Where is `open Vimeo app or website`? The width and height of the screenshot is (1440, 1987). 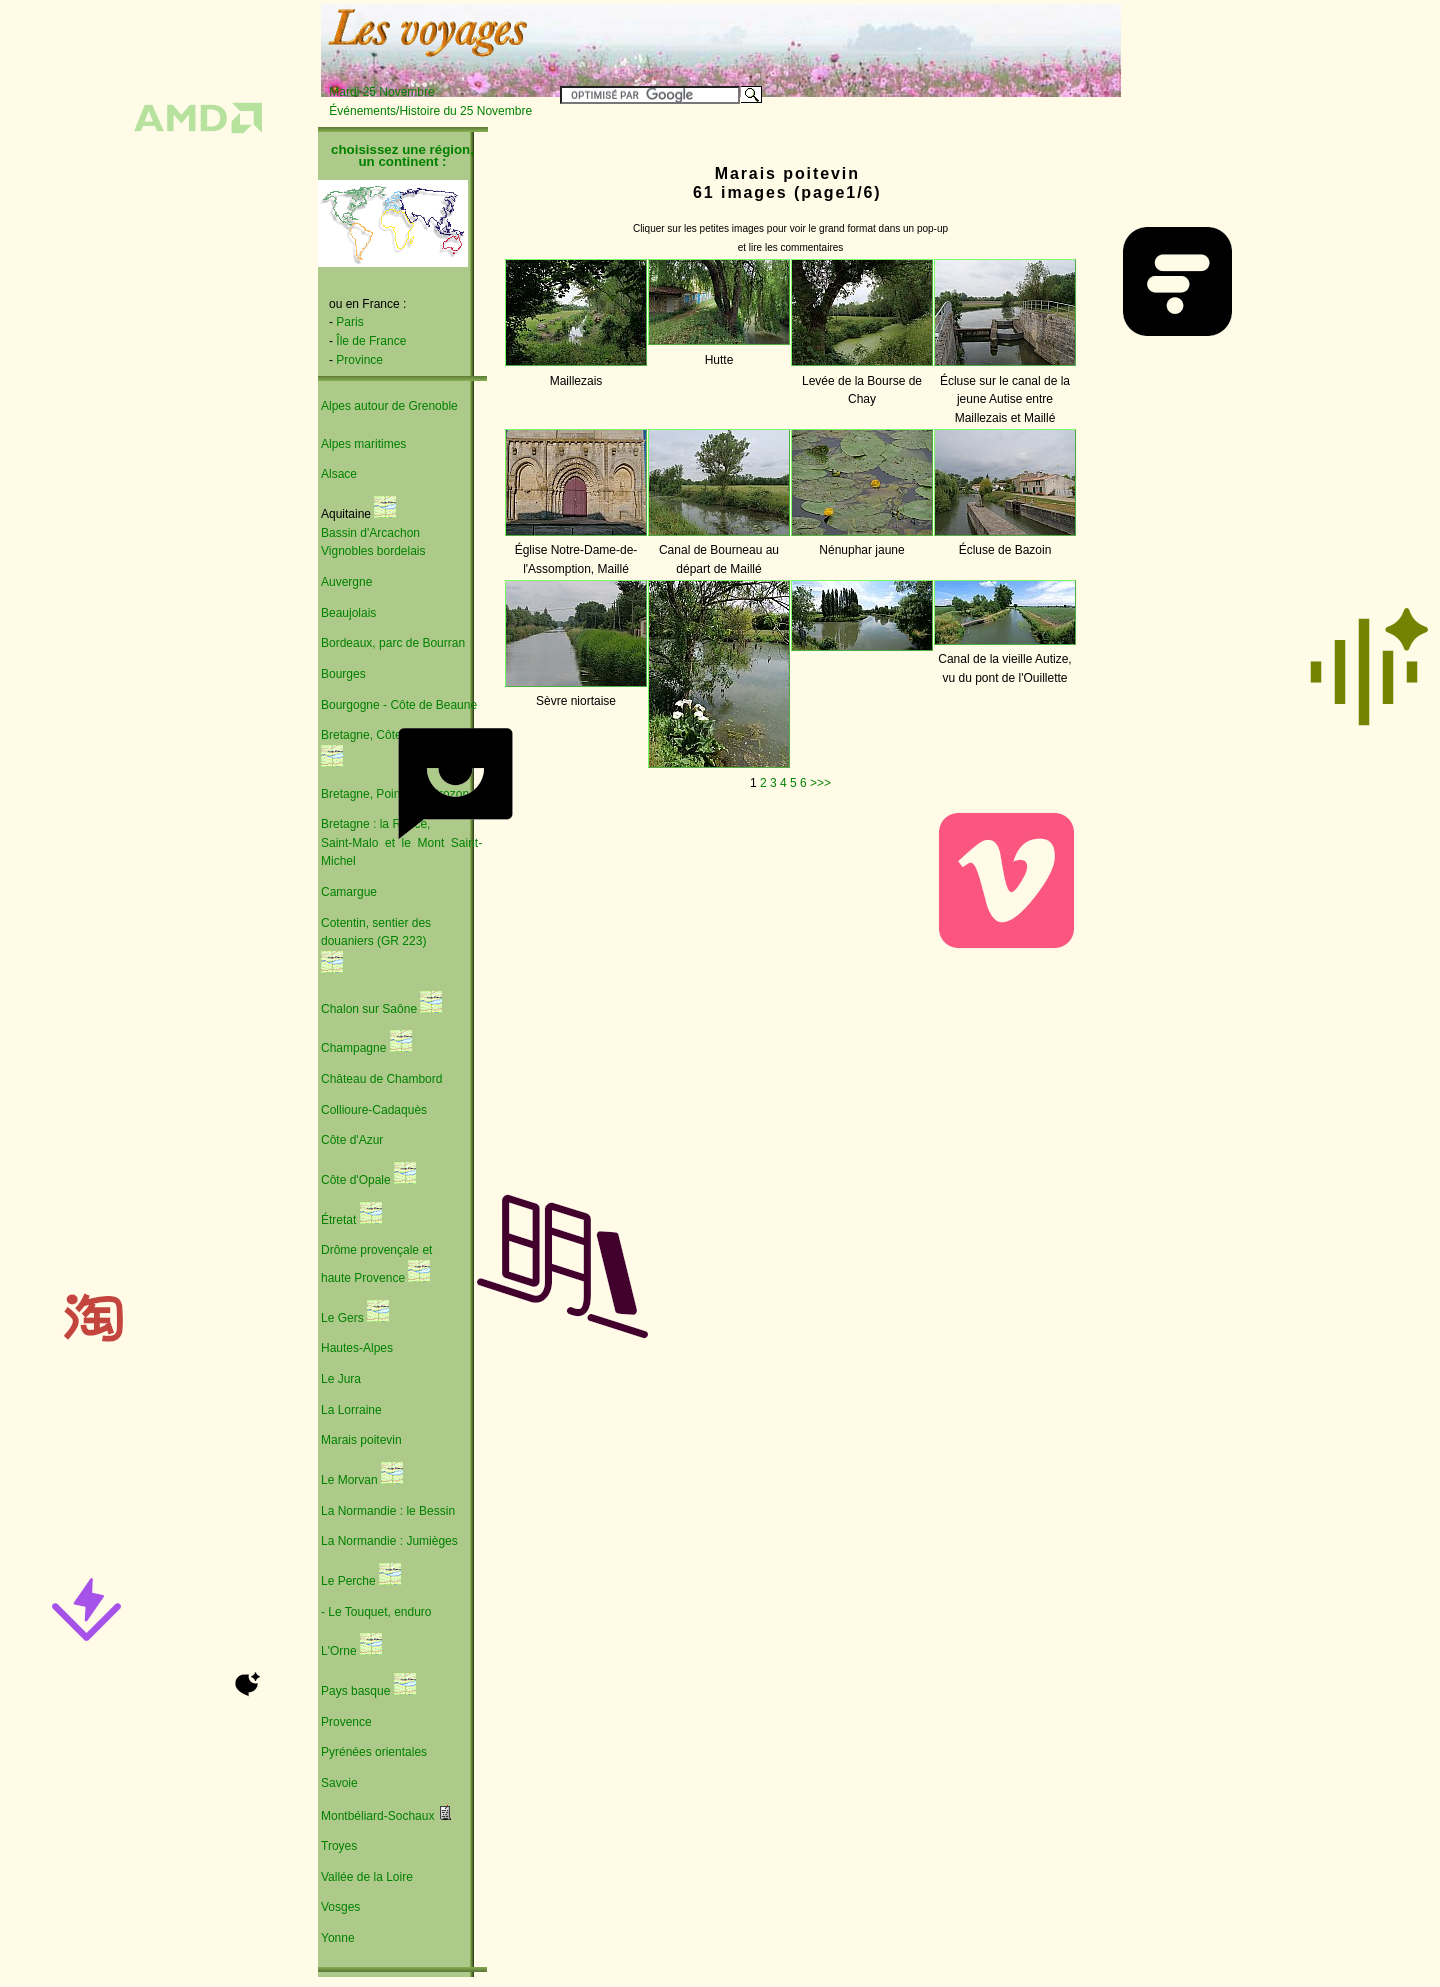 open Vimeo app or website is located at coordinates (1006, 880).